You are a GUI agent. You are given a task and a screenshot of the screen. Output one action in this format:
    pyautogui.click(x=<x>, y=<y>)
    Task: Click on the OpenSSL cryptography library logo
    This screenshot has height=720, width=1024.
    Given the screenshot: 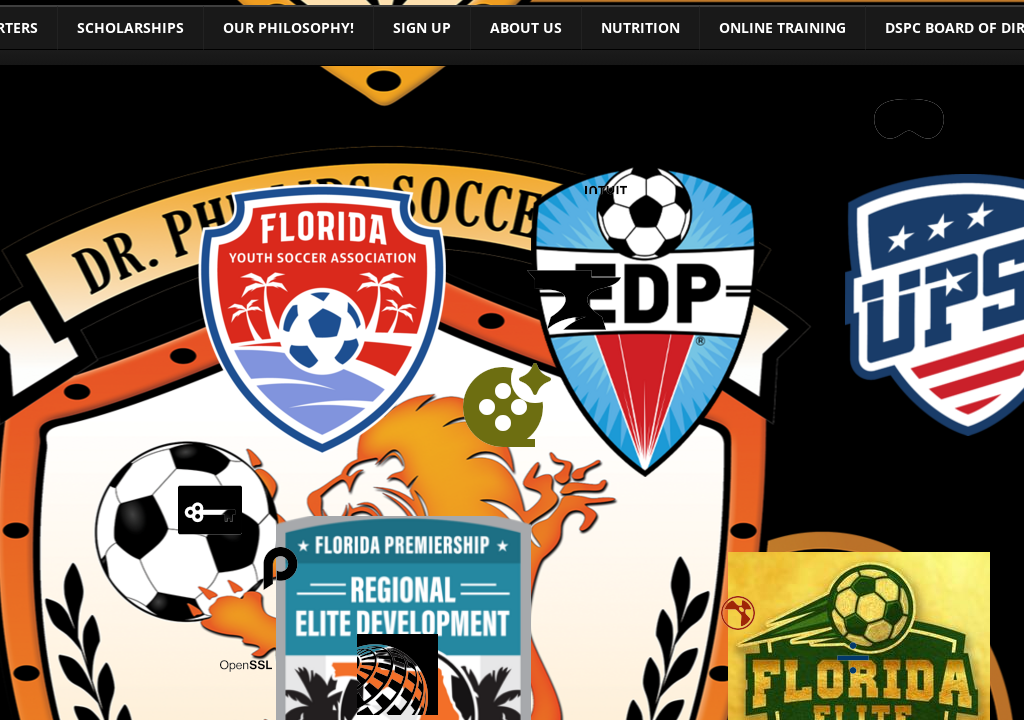 What is the action you would take?
    pyautogui.click(x=246, y=666)
    